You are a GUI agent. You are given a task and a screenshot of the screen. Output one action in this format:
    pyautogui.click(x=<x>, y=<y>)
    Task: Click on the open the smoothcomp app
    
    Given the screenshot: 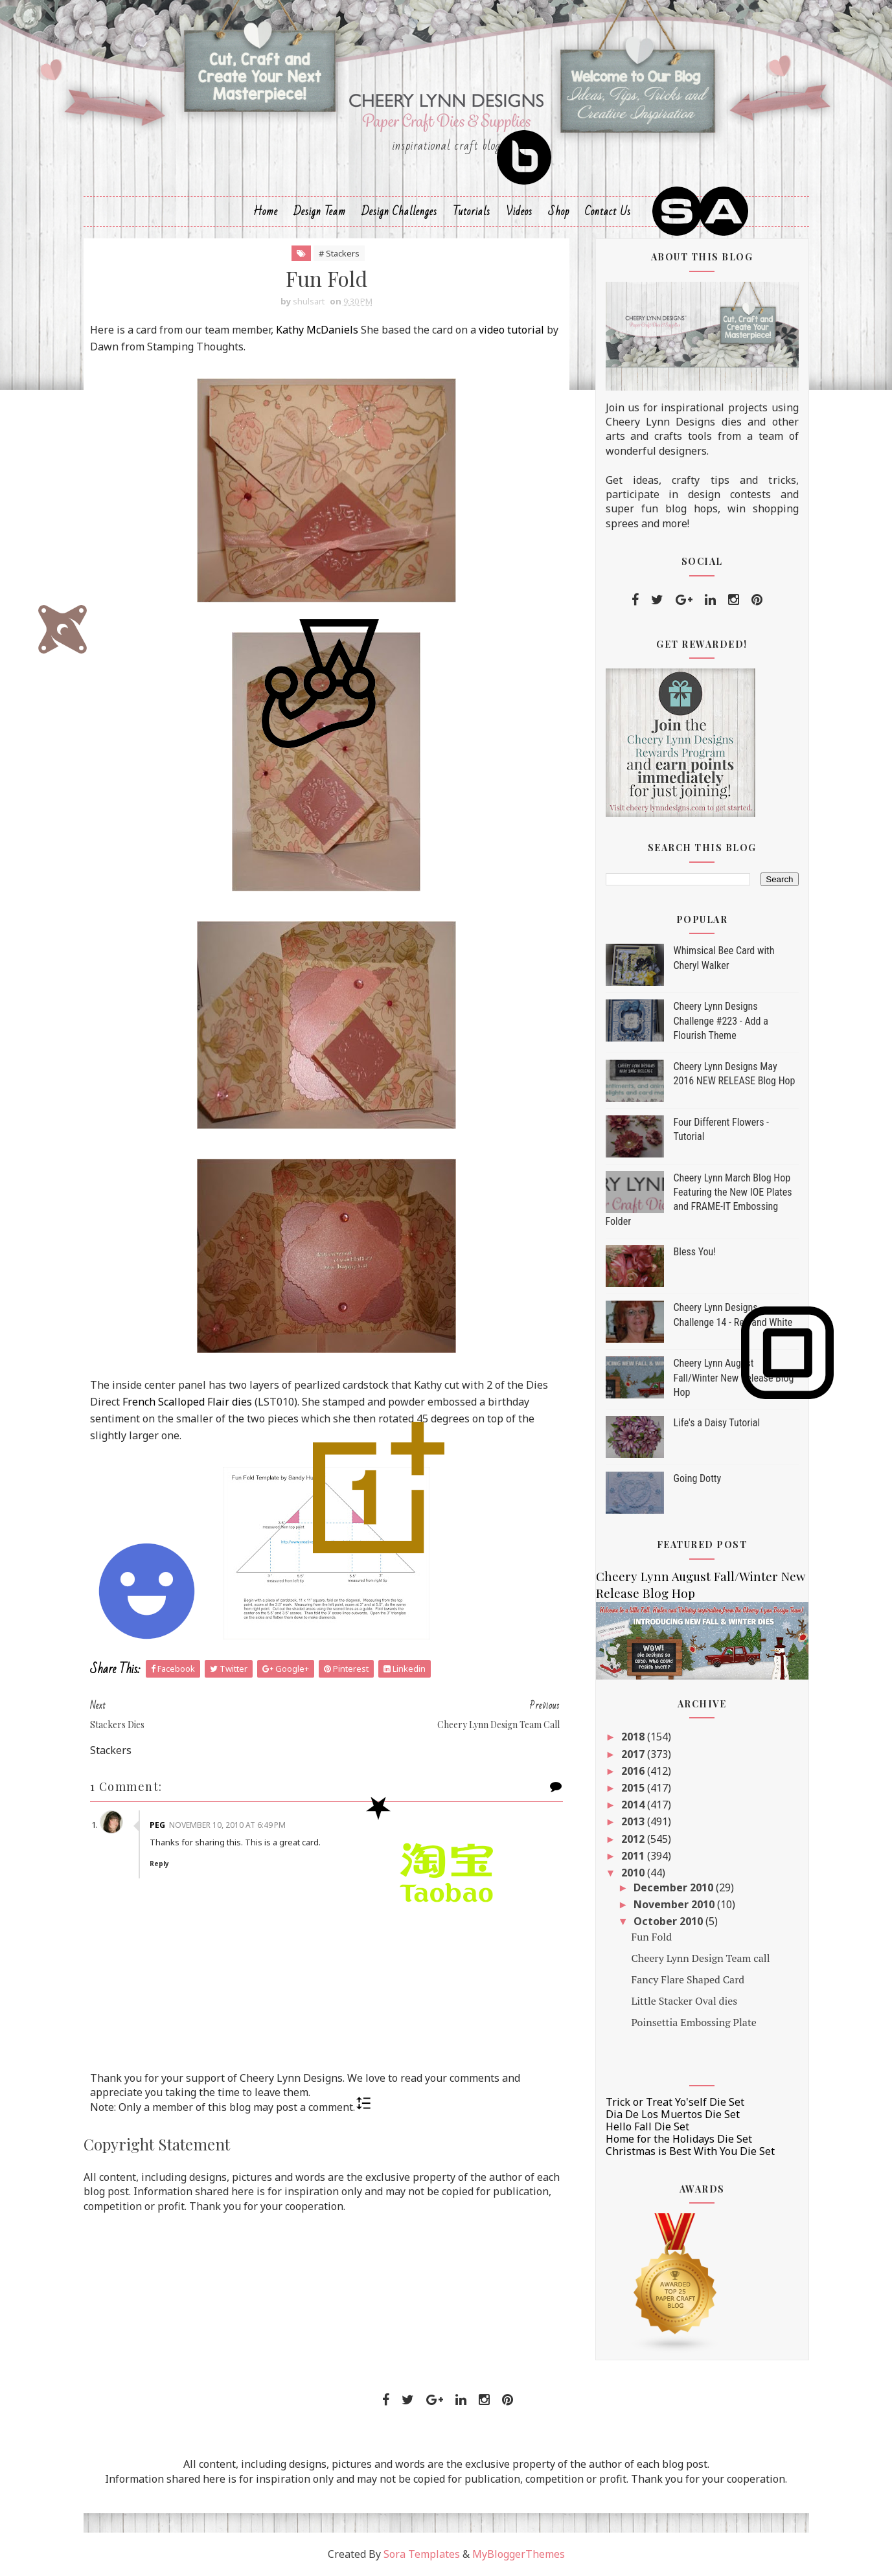 What is the action you would take?
    pyautogui.click(x=787, y=1352)
    